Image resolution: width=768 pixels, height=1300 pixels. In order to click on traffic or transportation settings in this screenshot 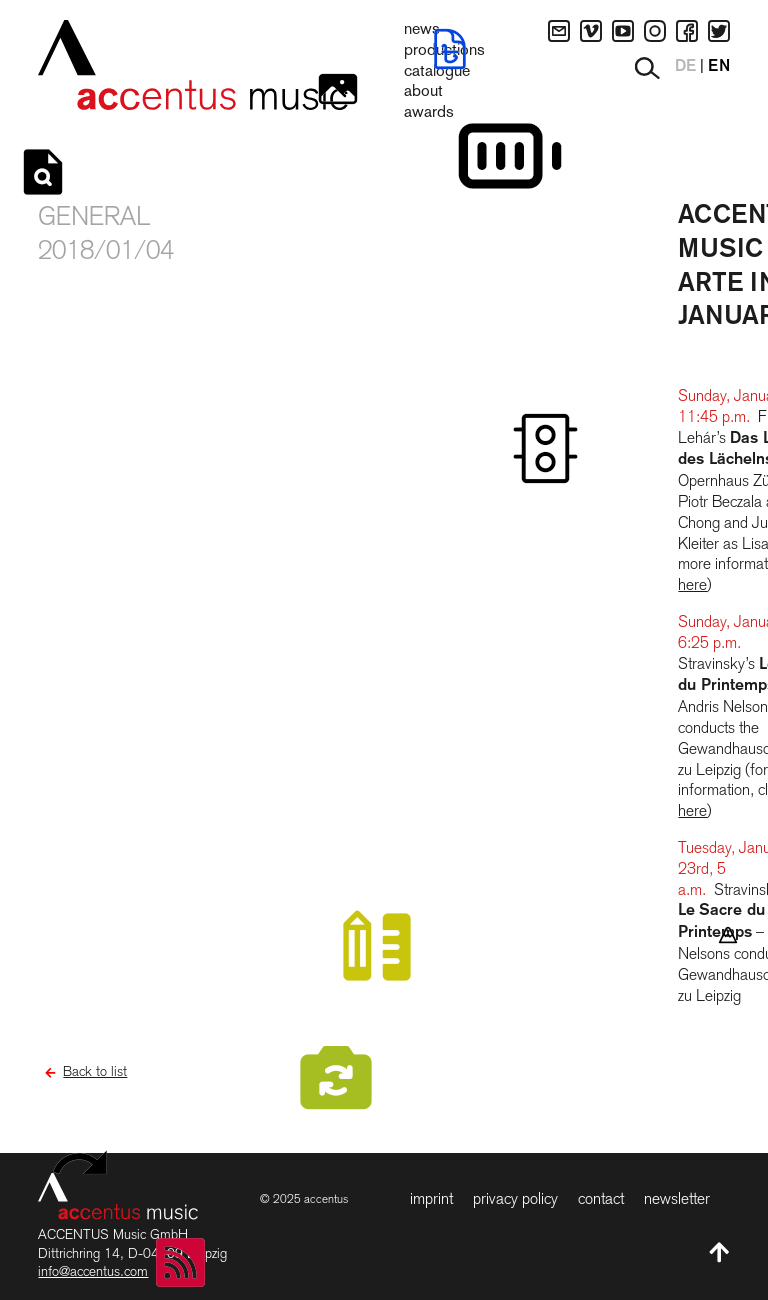, I will do `click(545, 448)`.